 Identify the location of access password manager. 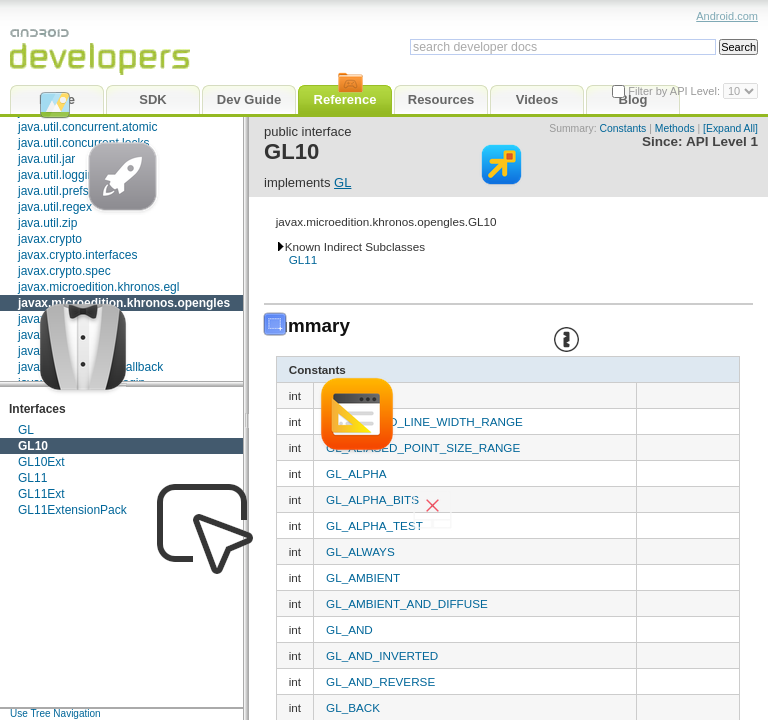
(566, 339).